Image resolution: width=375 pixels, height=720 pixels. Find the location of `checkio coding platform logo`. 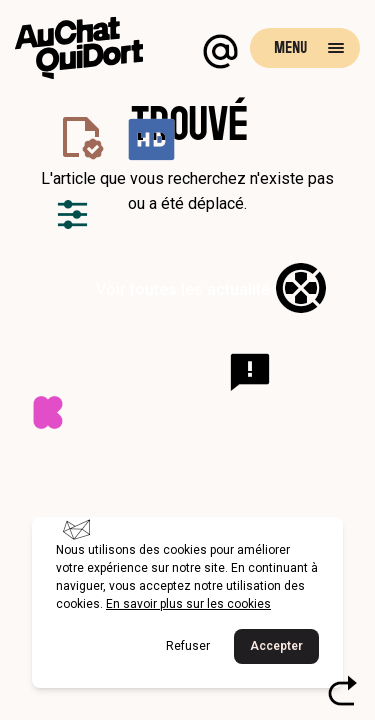

checkio coding platform logo is located at coordinates (76, 529).